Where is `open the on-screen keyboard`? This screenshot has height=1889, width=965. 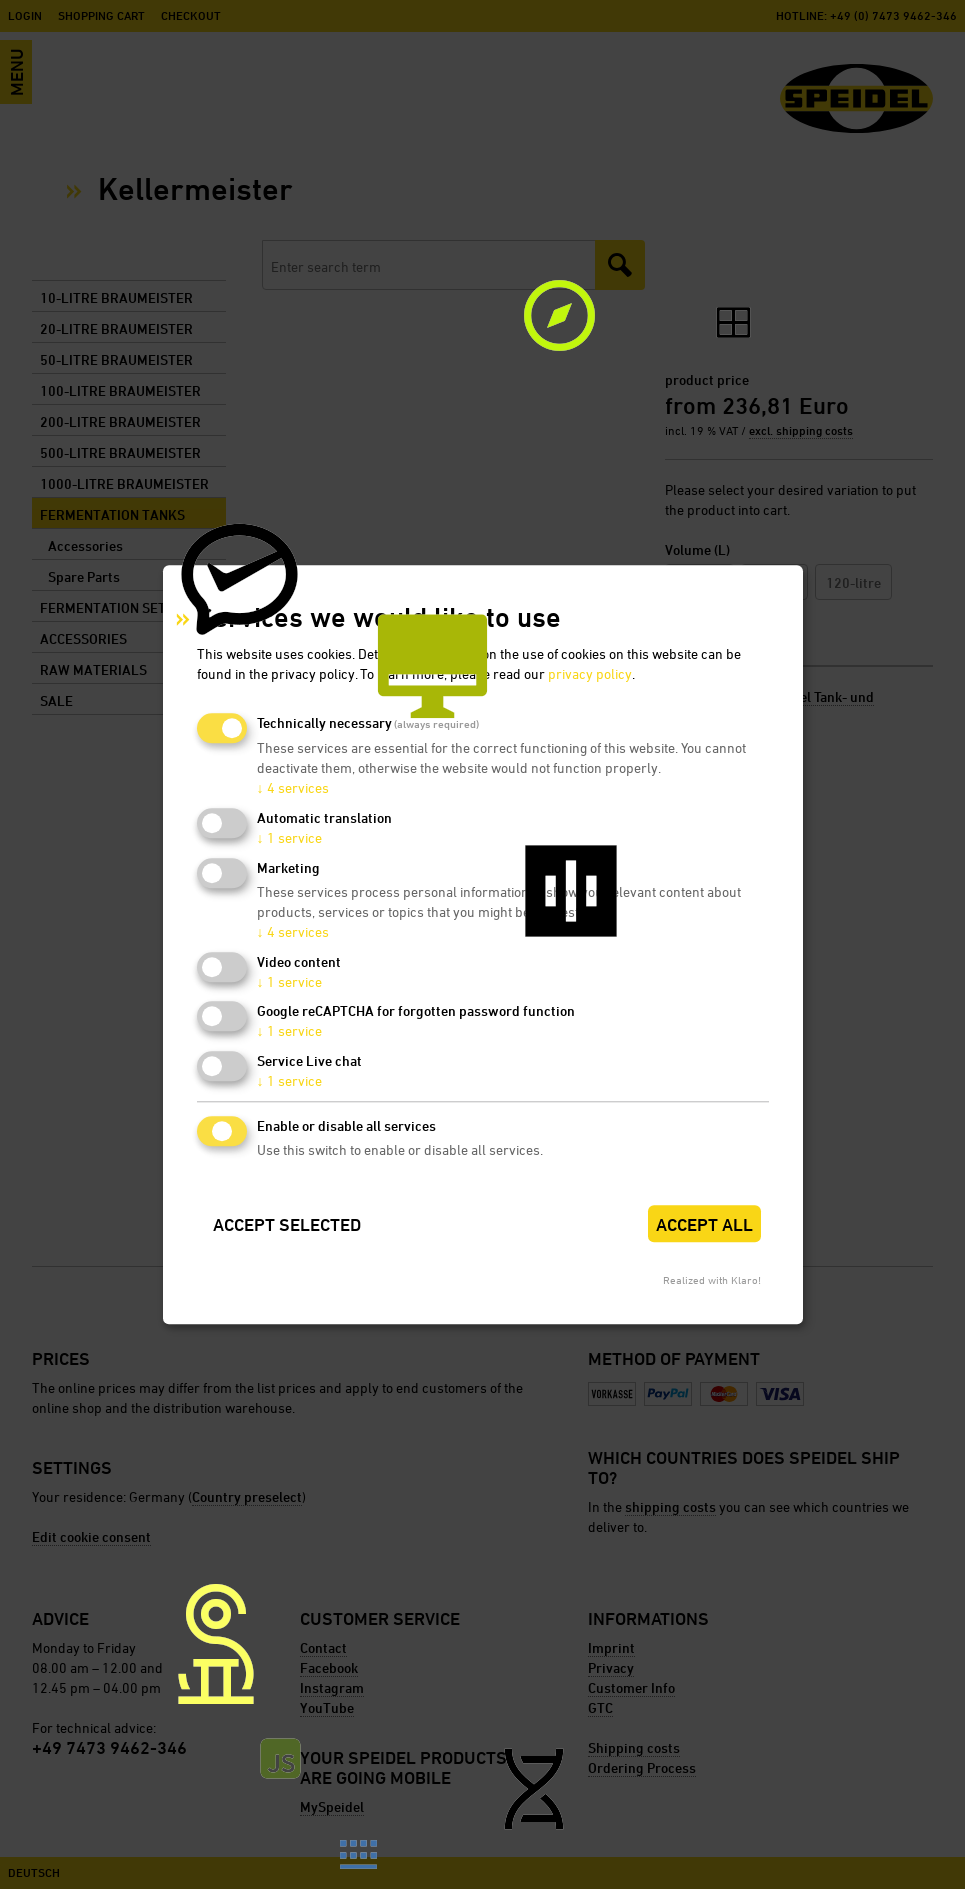 open the on-screen keyboard is located at coordinates (358, 1854).